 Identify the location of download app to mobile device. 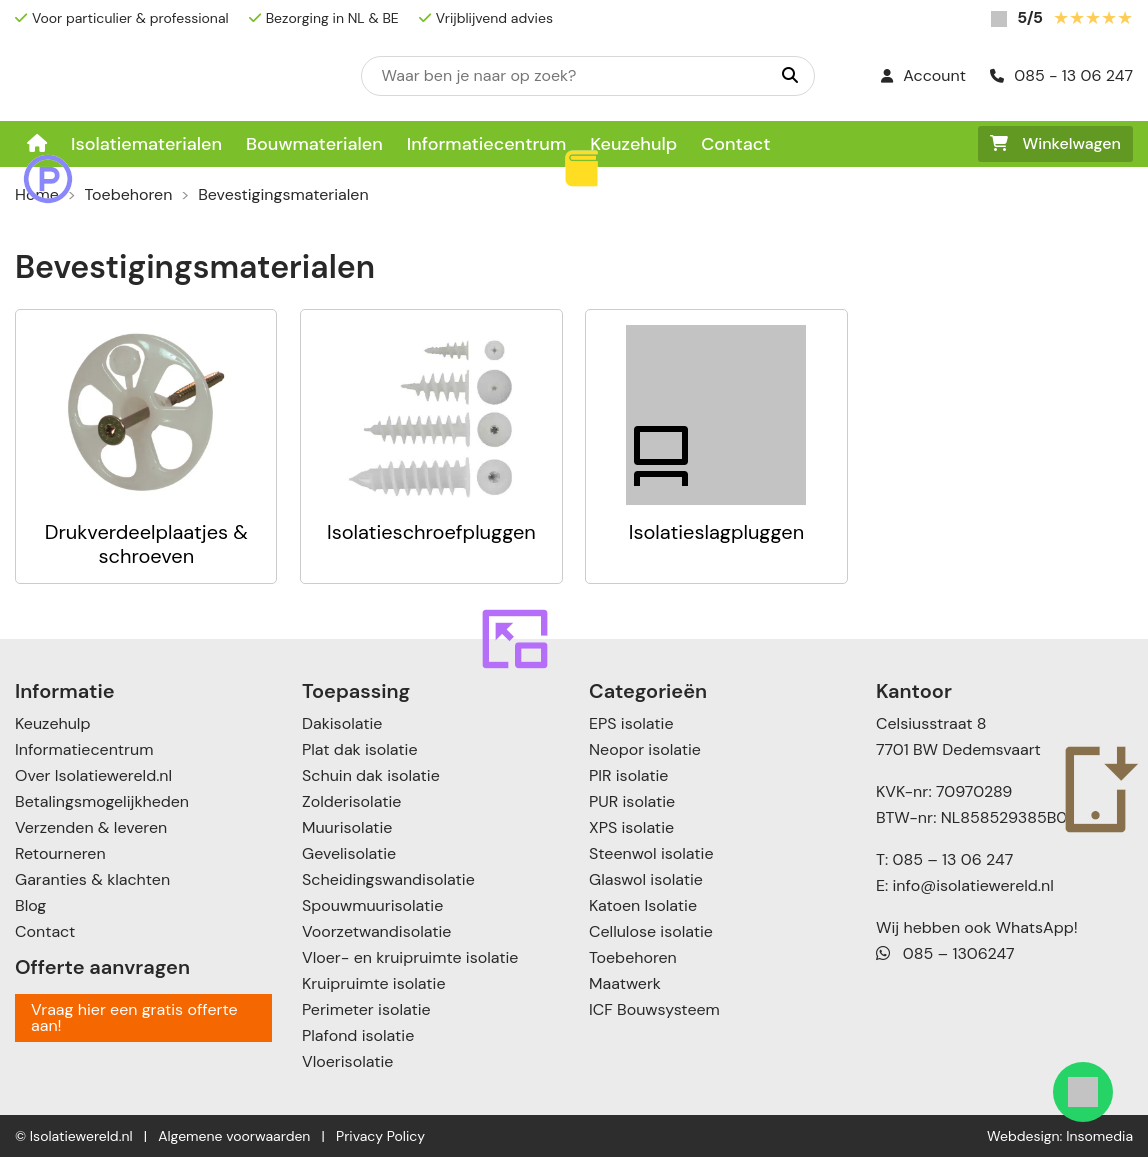
(1095, 789).